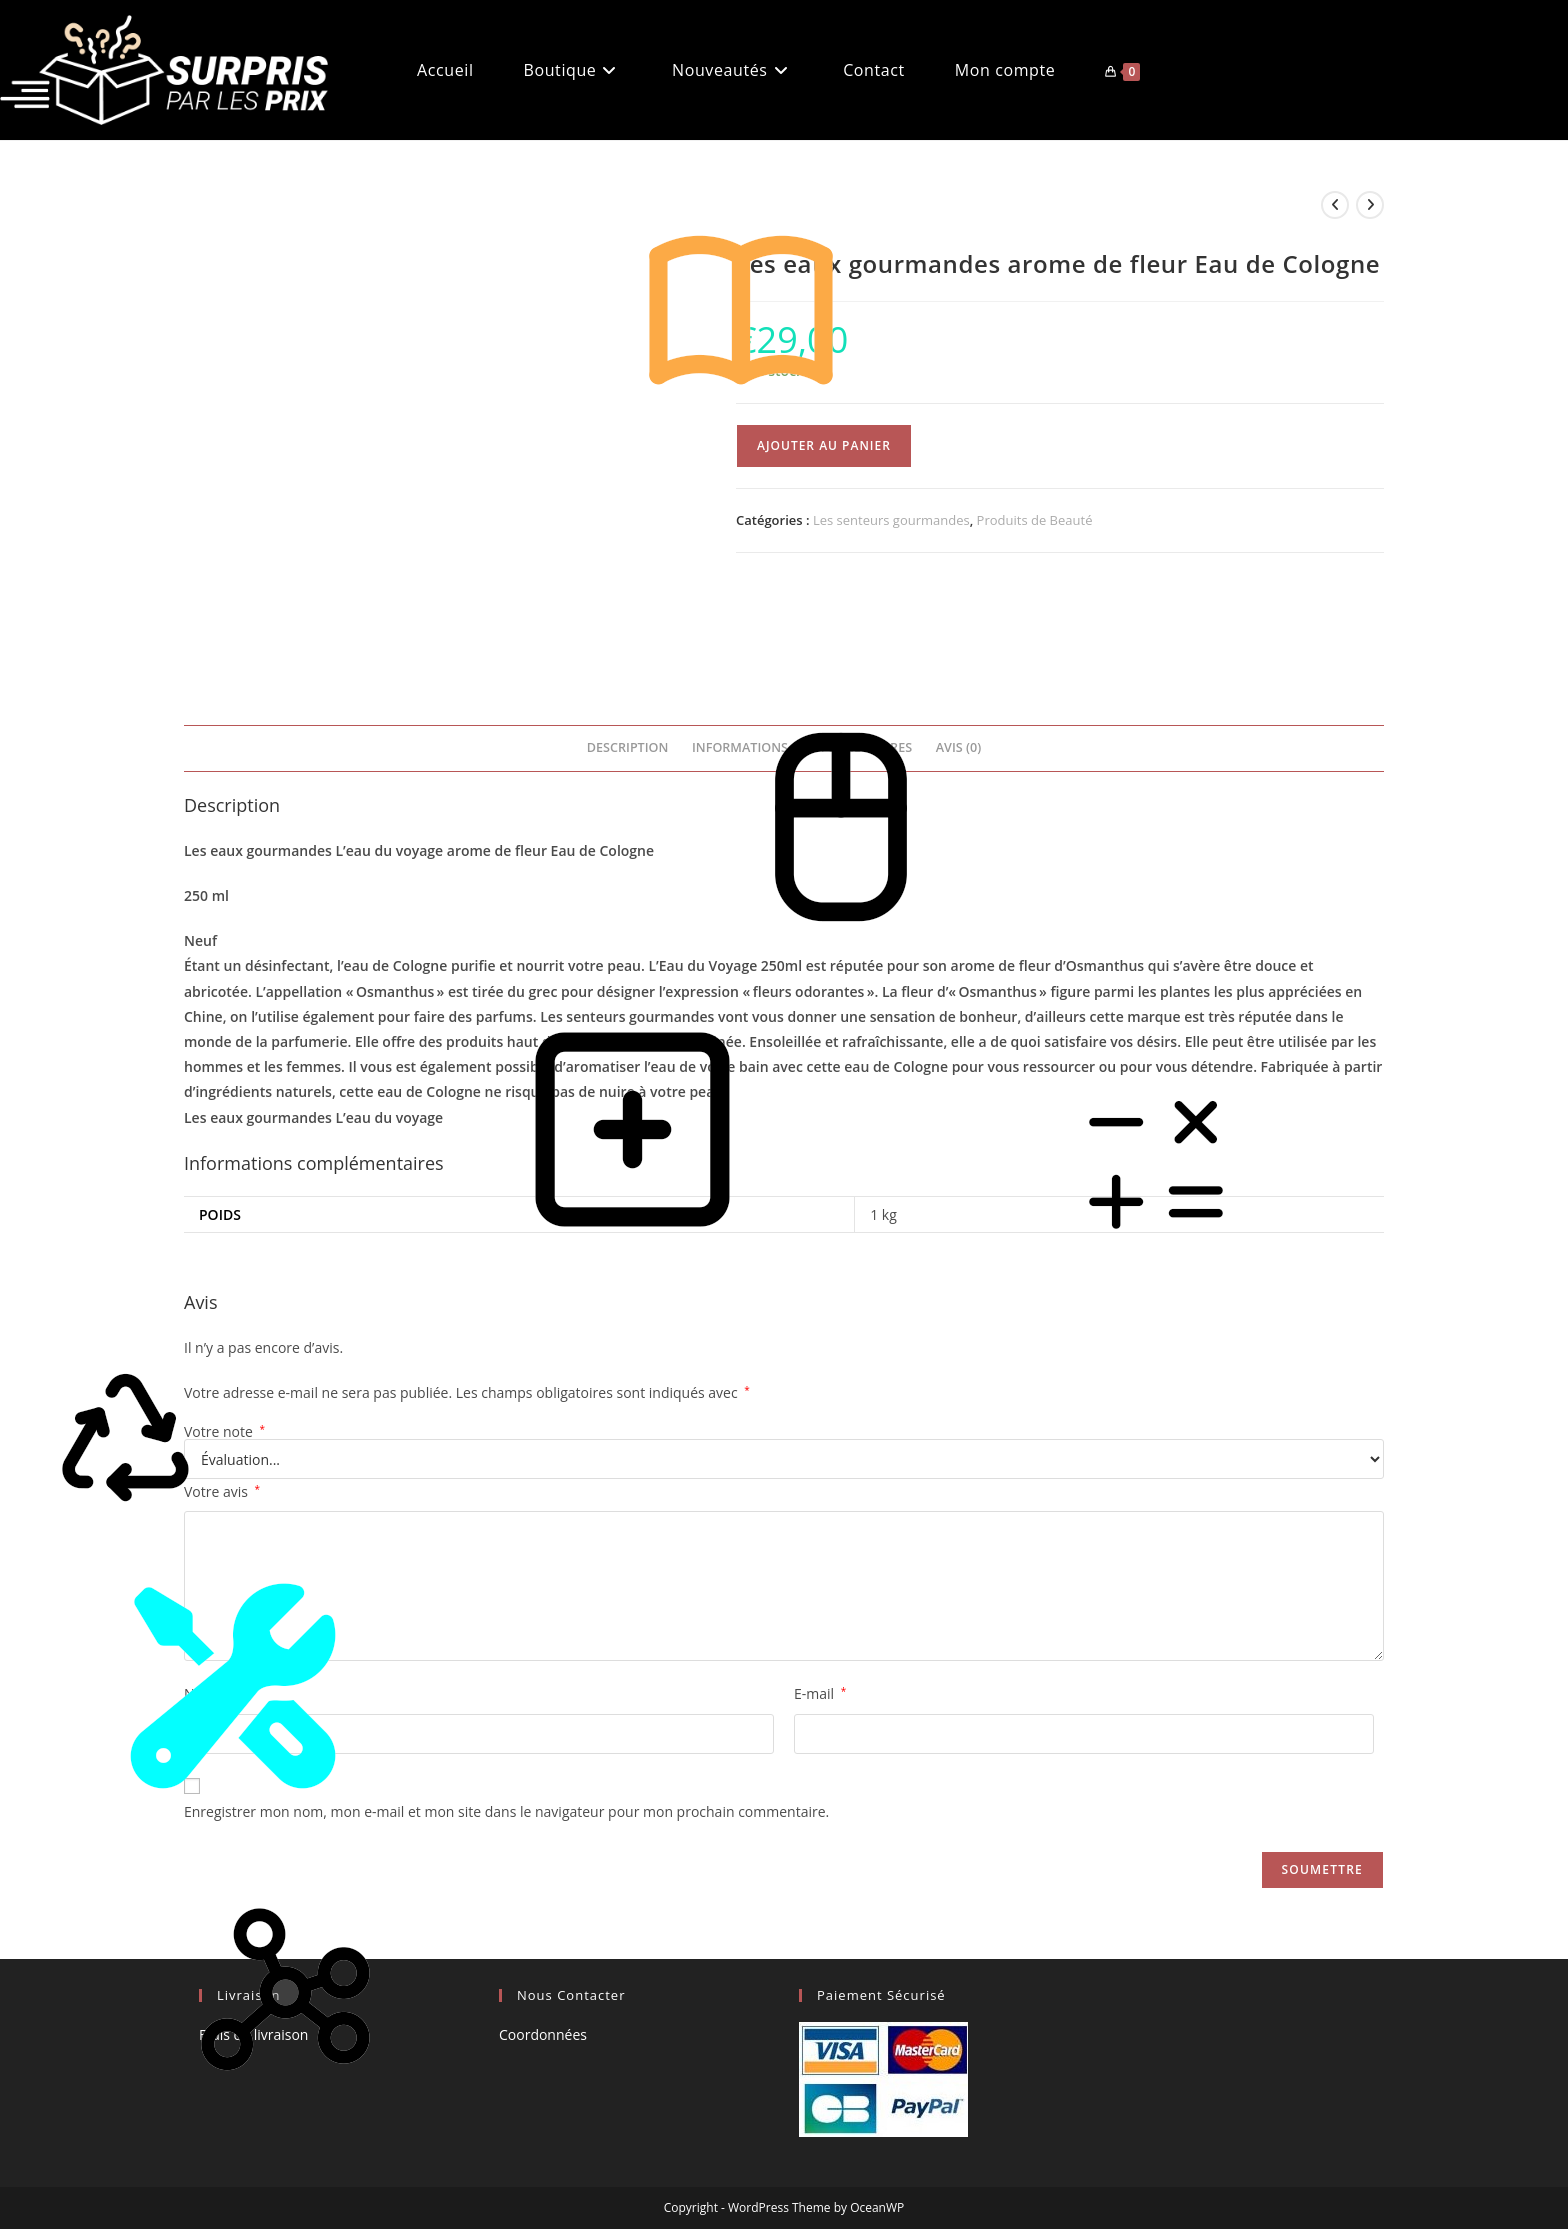 The height and width of the screenshot is (2229, 1568). Describe the element at coordinates (632, 1129) in the screenshot. I see `add a new item or entry` at that location.